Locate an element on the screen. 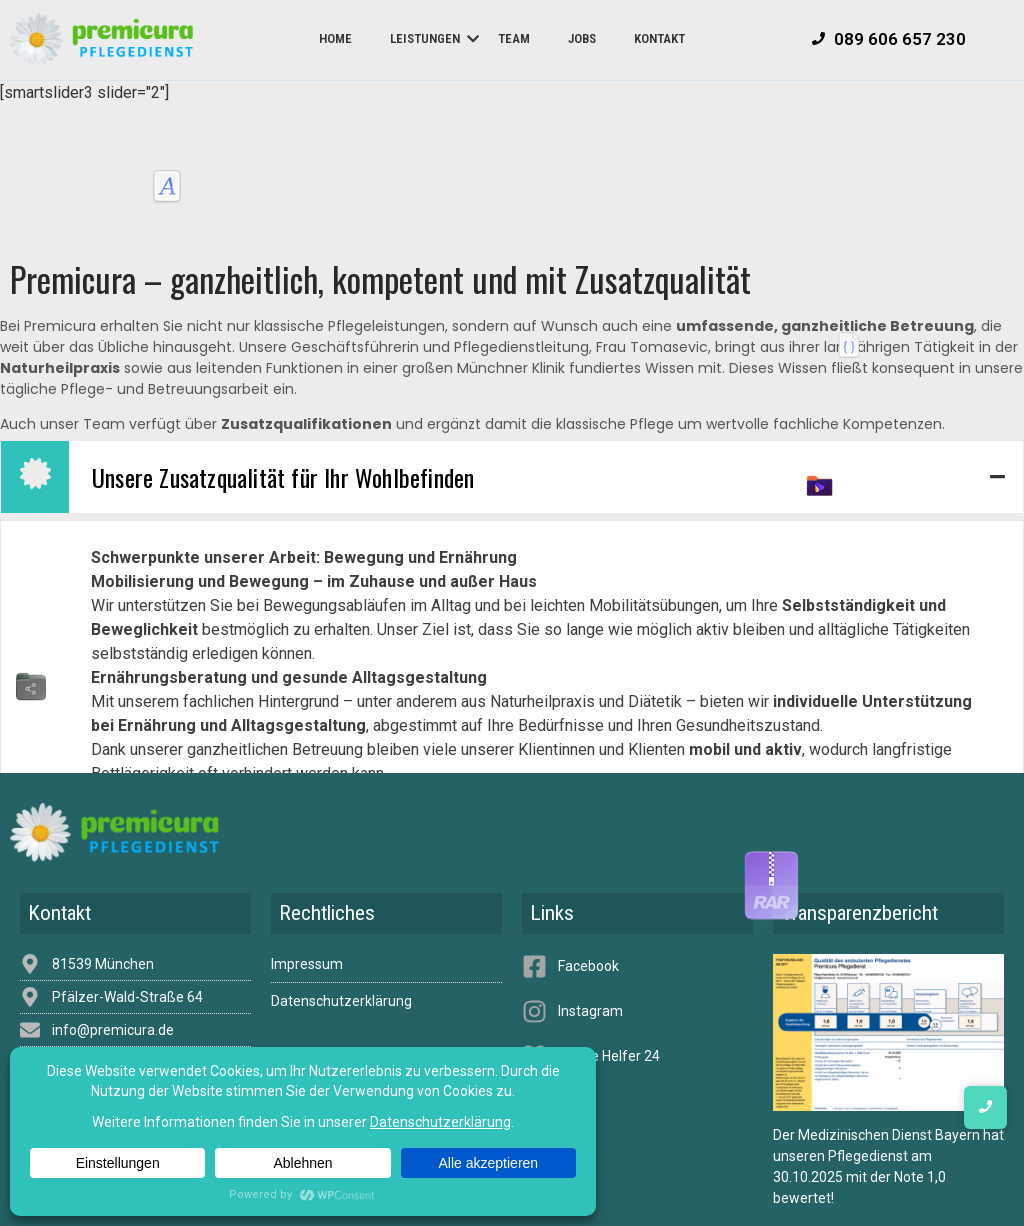 The height and width of the screenshot is (1226, 1024). open your public shared folder is located at coordinates (31, 686).